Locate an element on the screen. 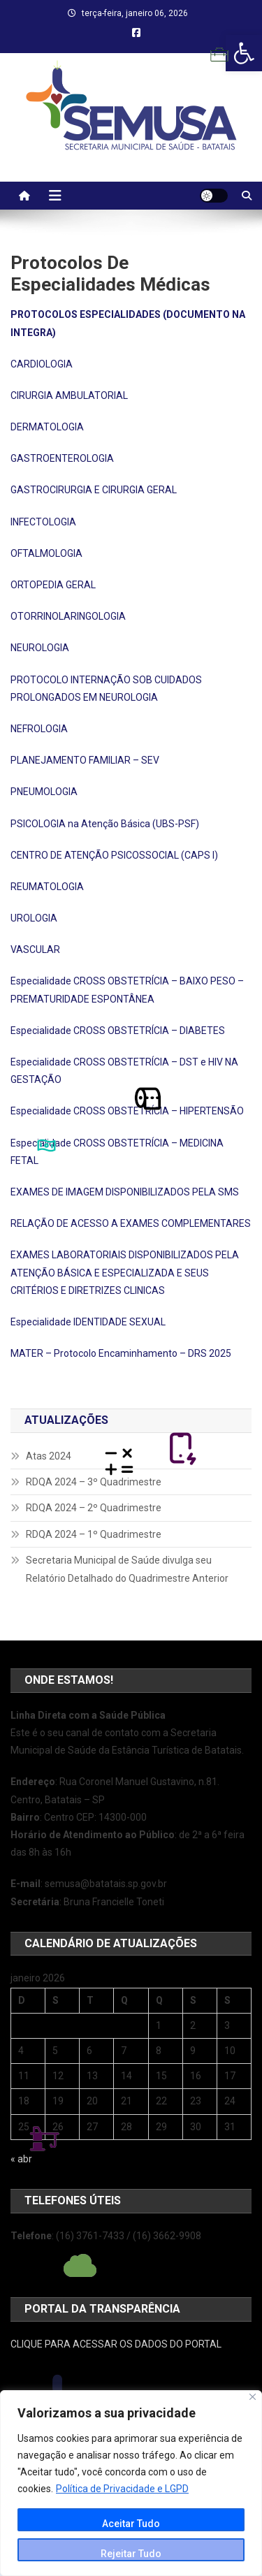 The image size is (262, 2576). phone charging status indicator is located at coordinates (180, 1448).